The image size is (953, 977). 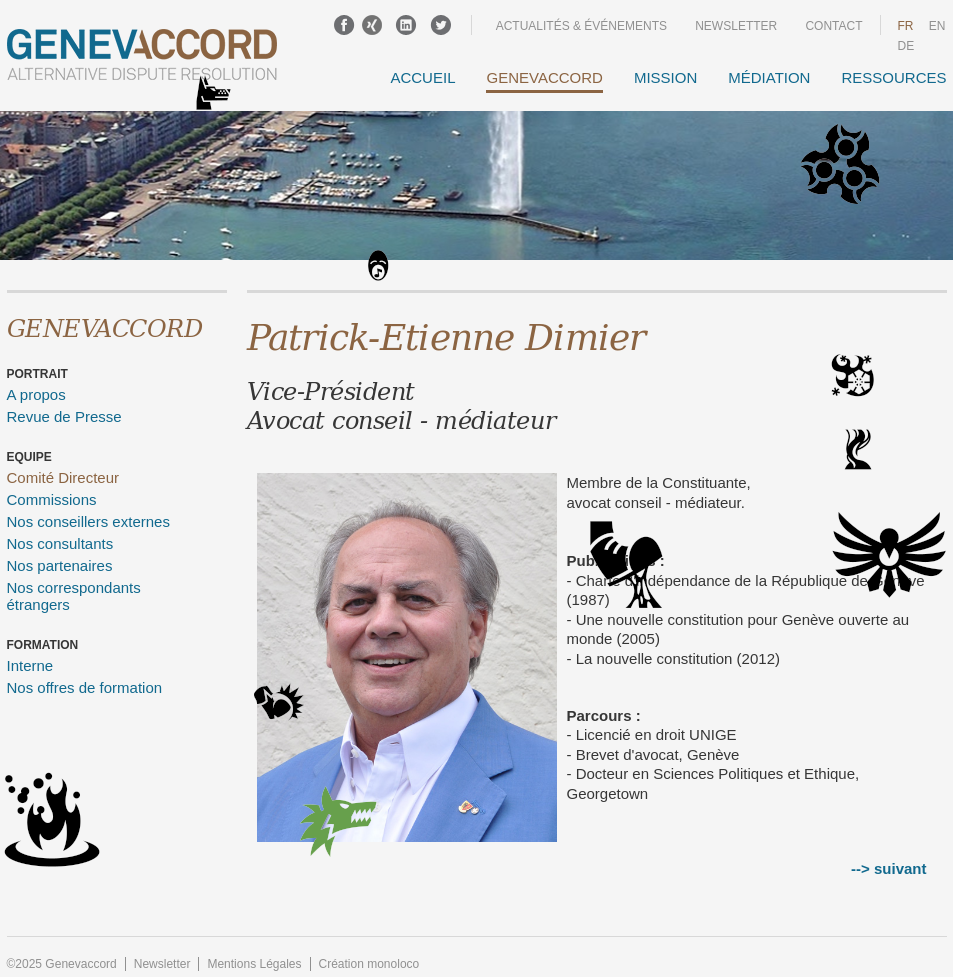 I want to click on access karaoke or singing features, so click(x=378, y=265).